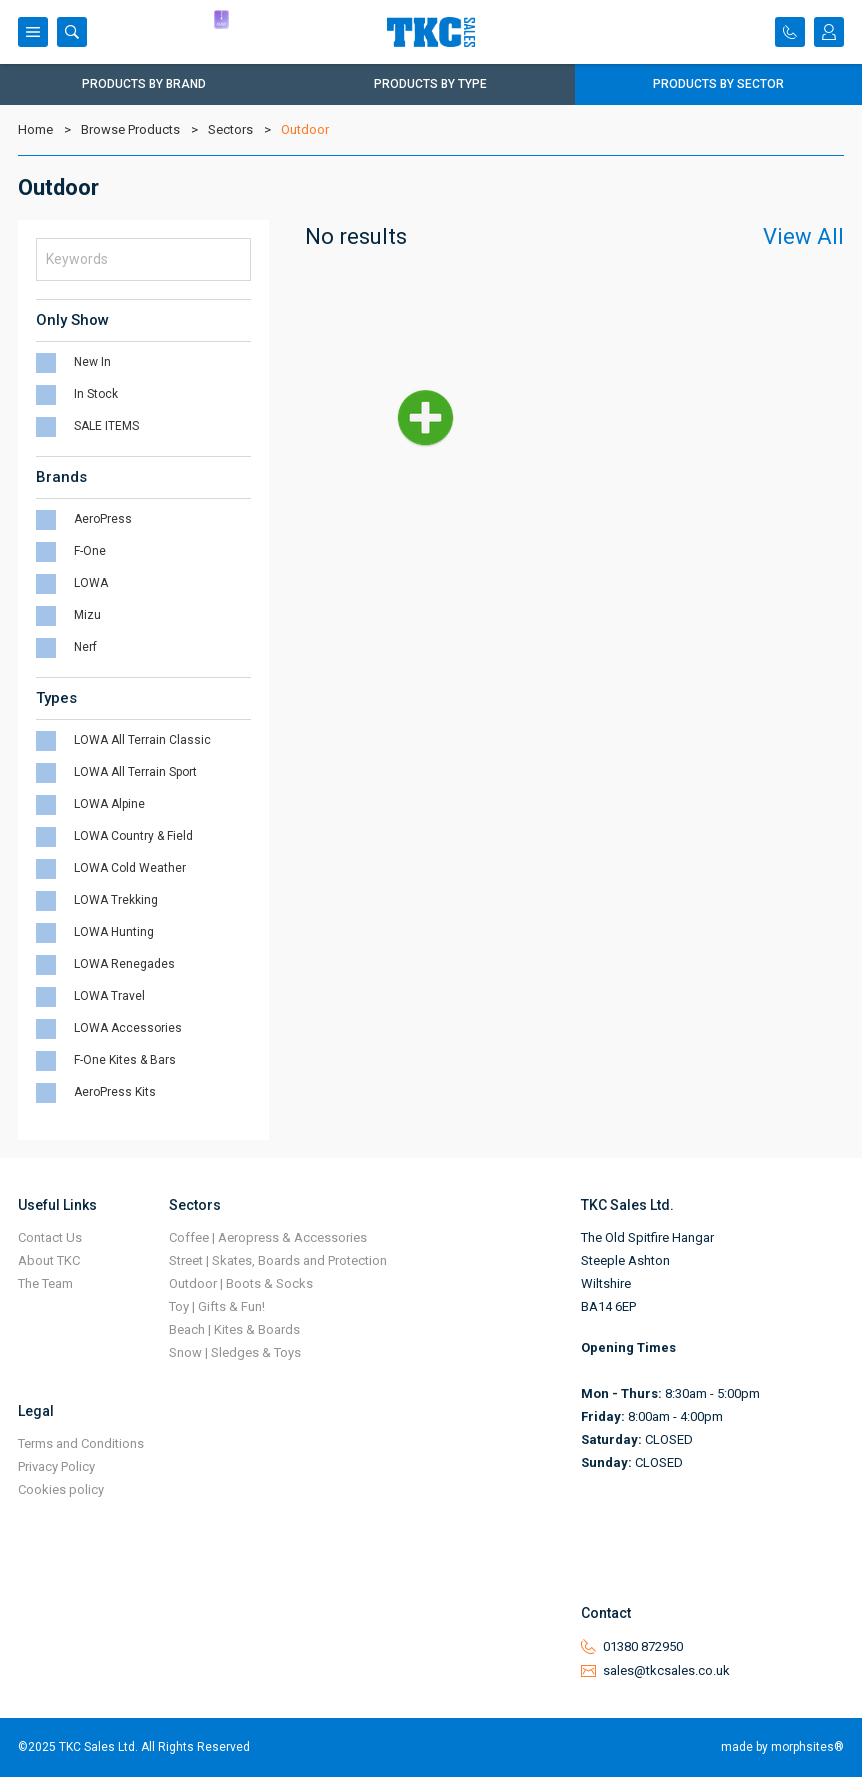 Image resolution: width=862 pixels, height=1777 pixels. Describe the element at coordinates (221, 19) in the screenshot. I see `a compressed RAR archive file` at that location.